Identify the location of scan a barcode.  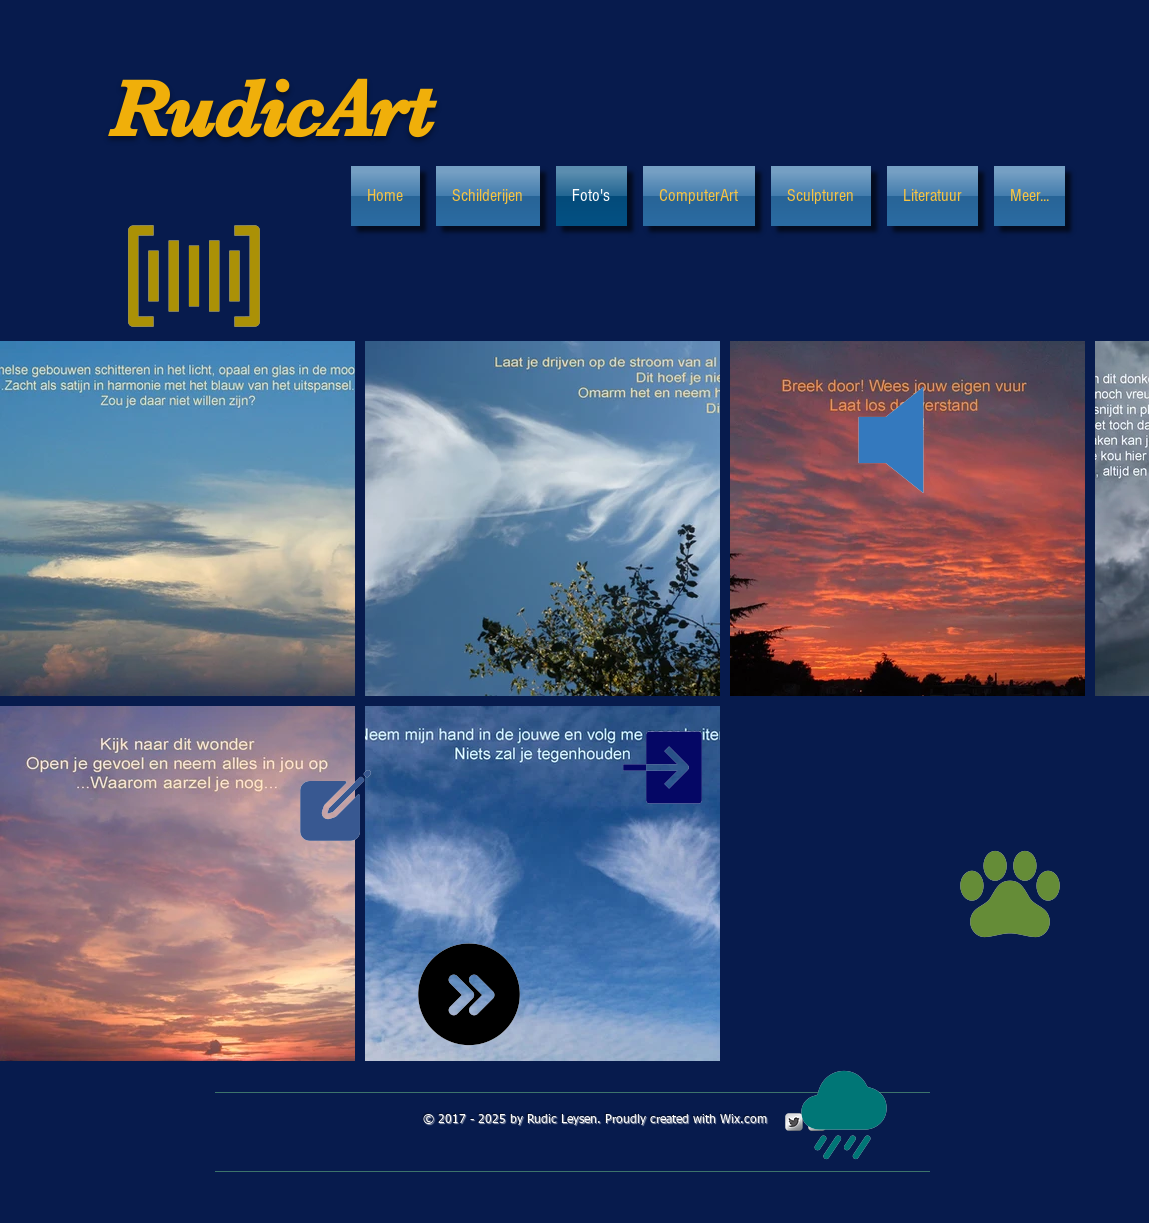
(194, 276).